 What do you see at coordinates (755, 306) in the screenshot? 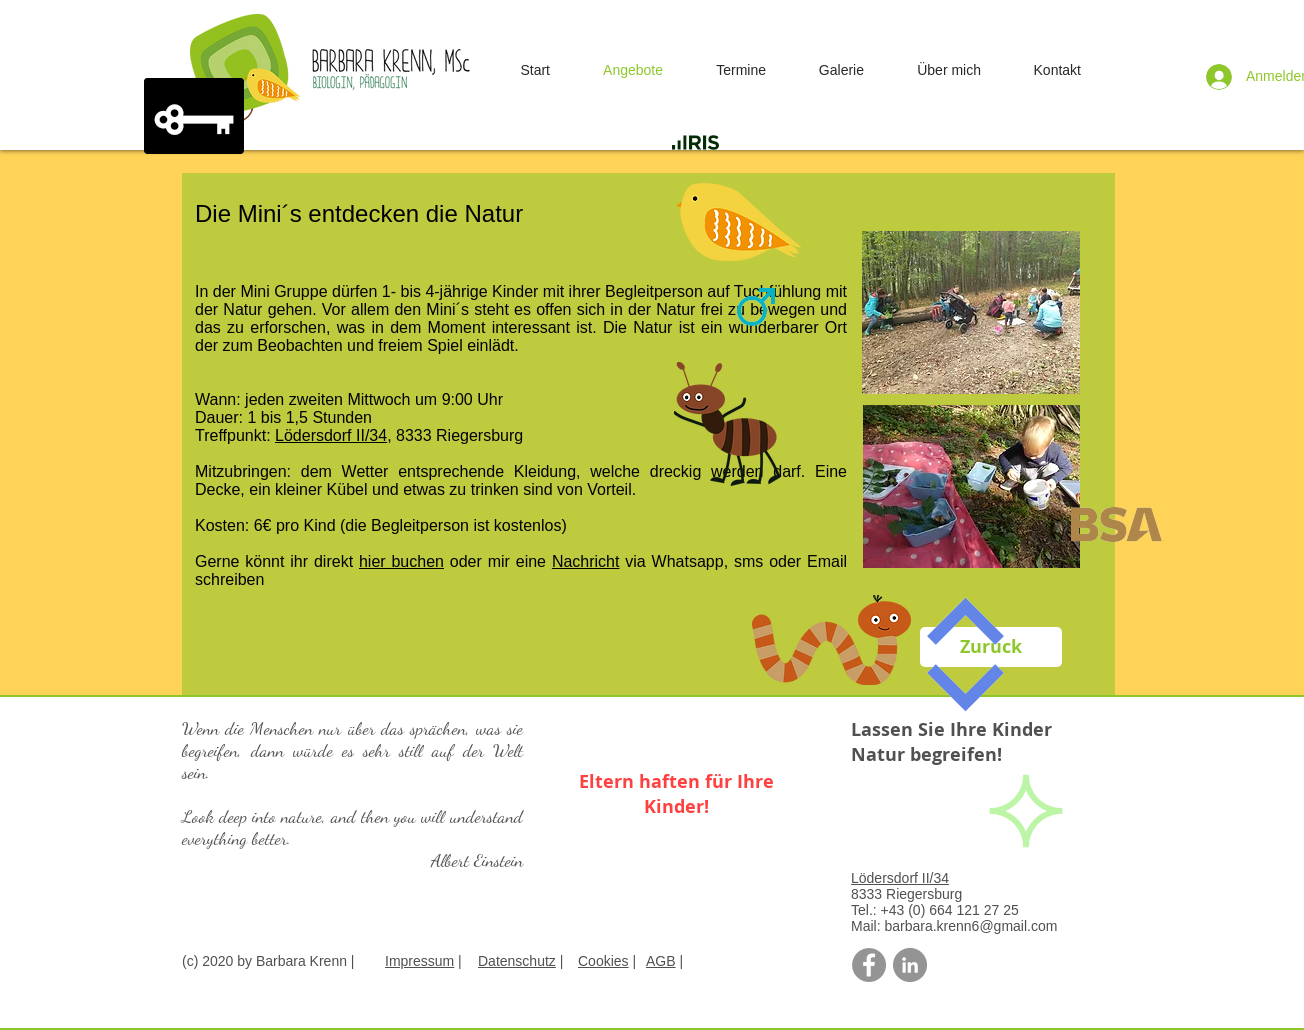
I see `indicates male or masculine gender option` at bounding box center [755, 306].